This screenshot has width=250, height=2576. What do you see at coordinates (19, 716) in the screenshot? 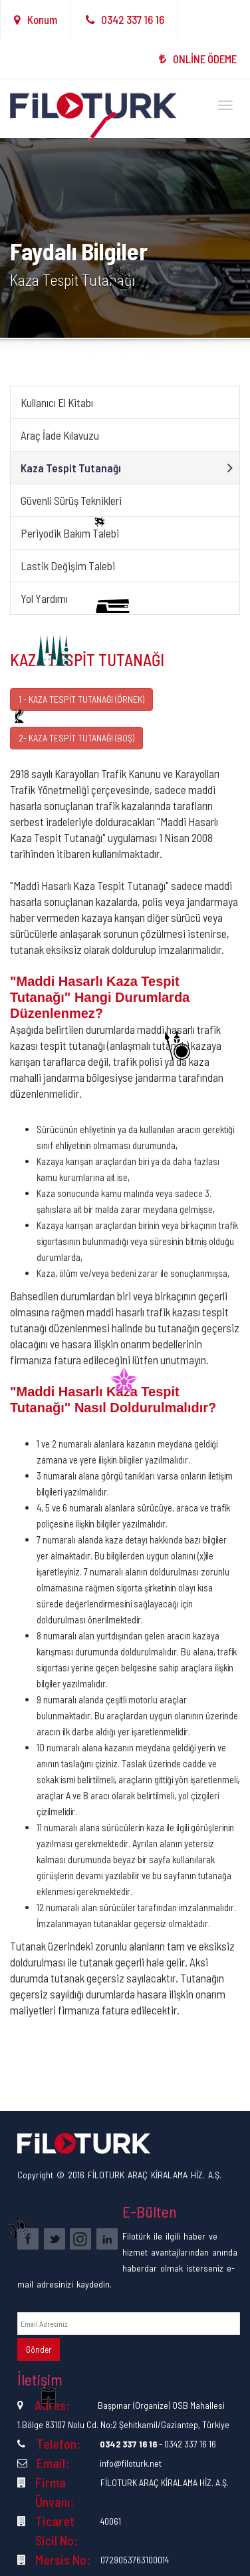
I see `indicates a magic or mystical item in inventory` at bounding box center [19, 716].